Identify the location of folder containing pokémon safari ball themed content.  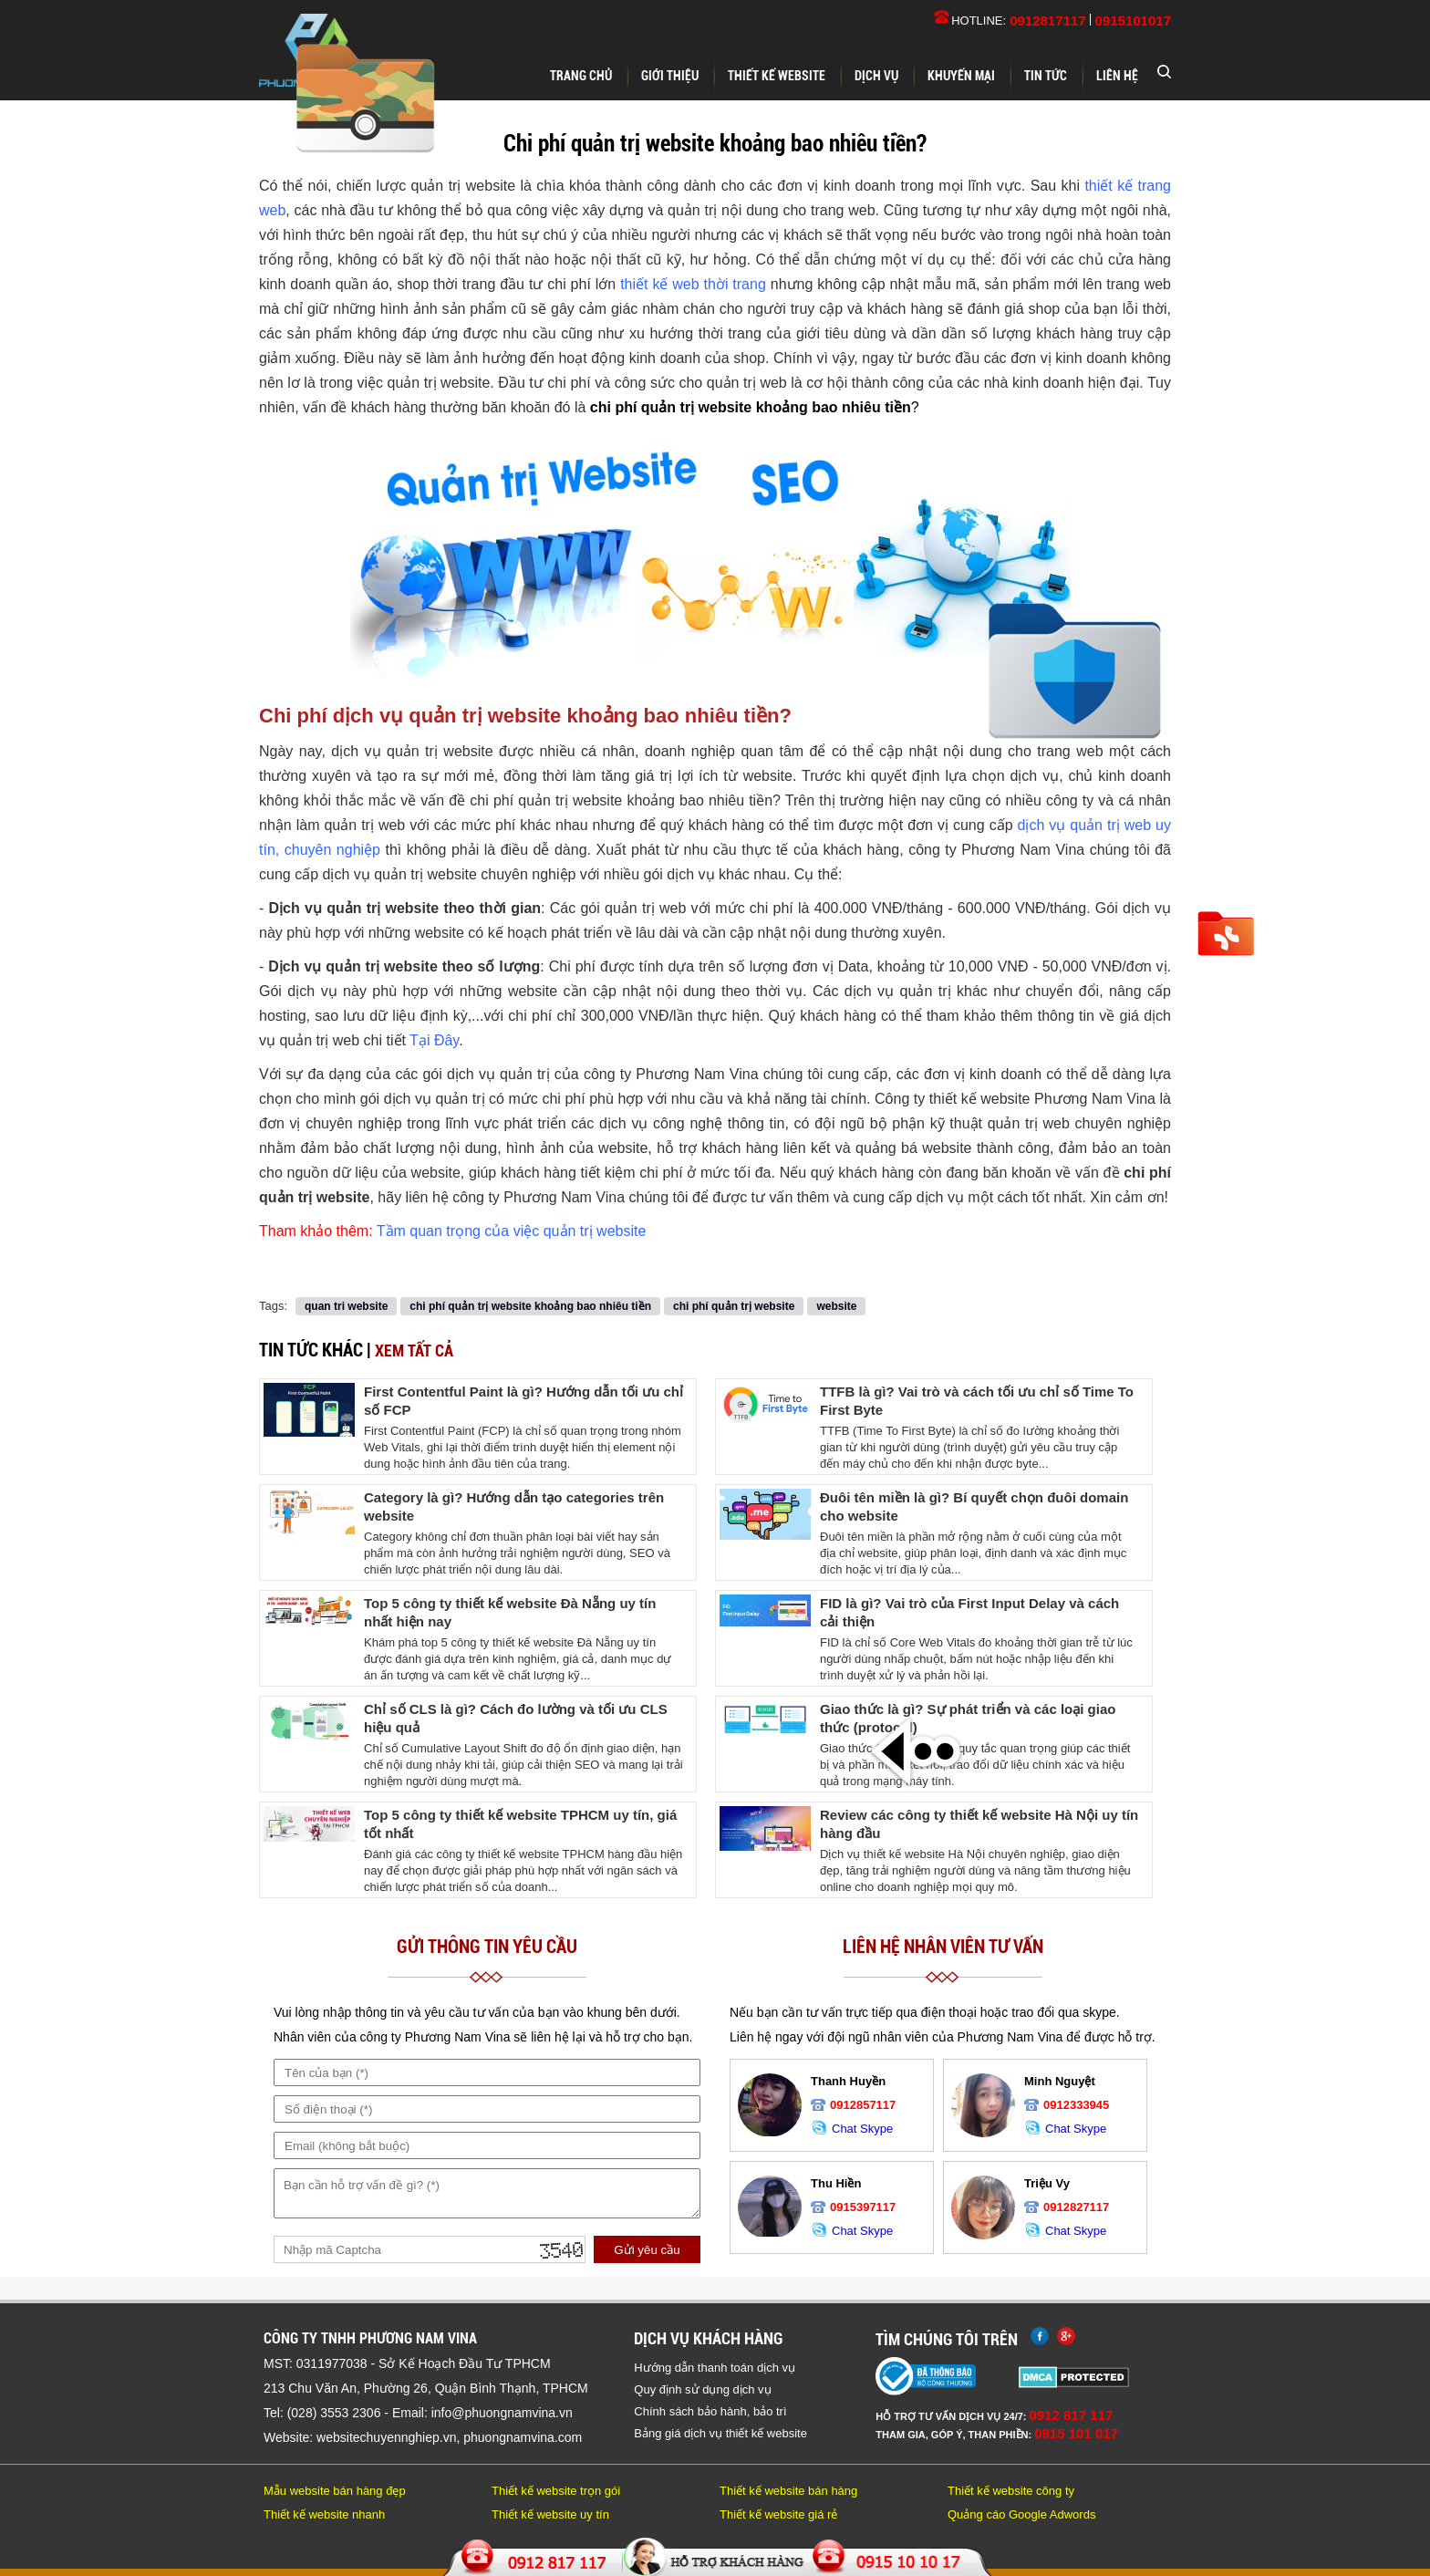
(365, 102).